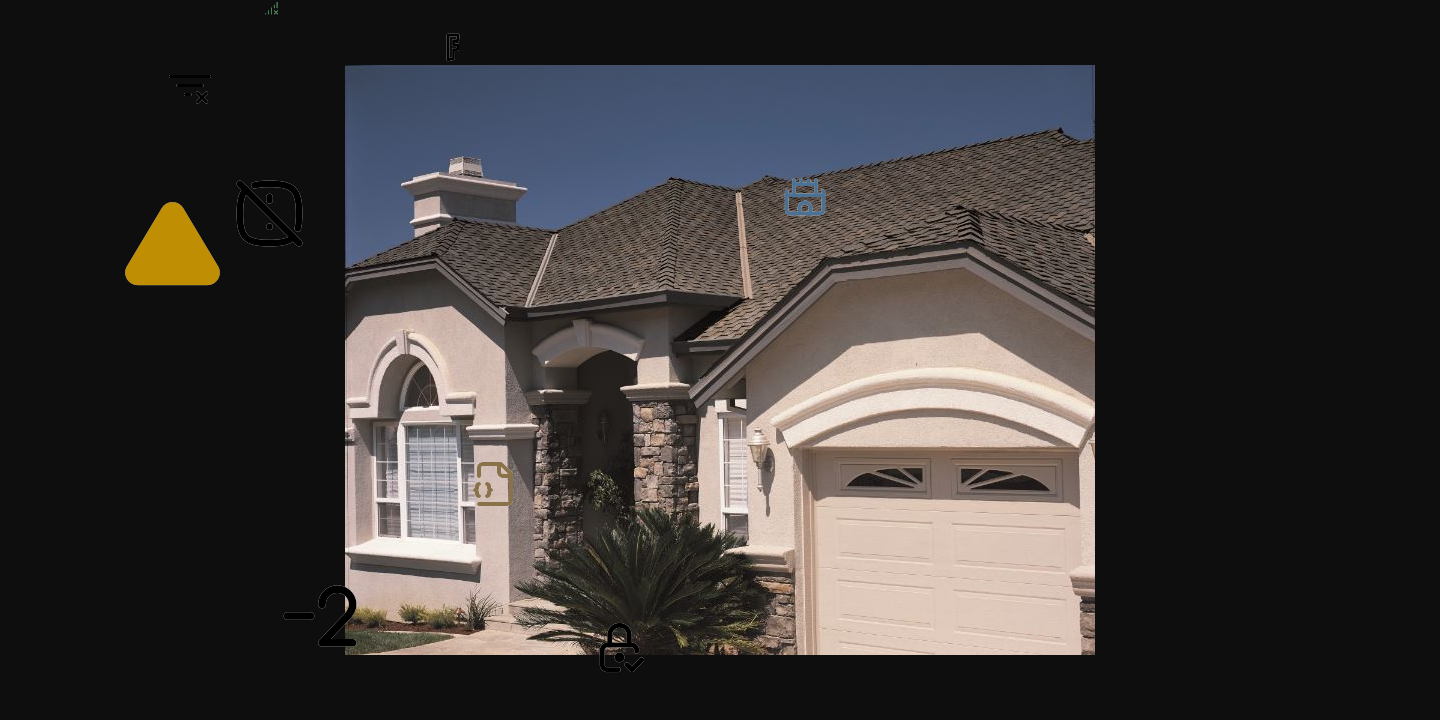 This screenshot has height=720, width=1440. What do you see at coordinates (269, 213) in the screenshot?
I see `disable or mute alert notifications` at bounding box center [269, 213].